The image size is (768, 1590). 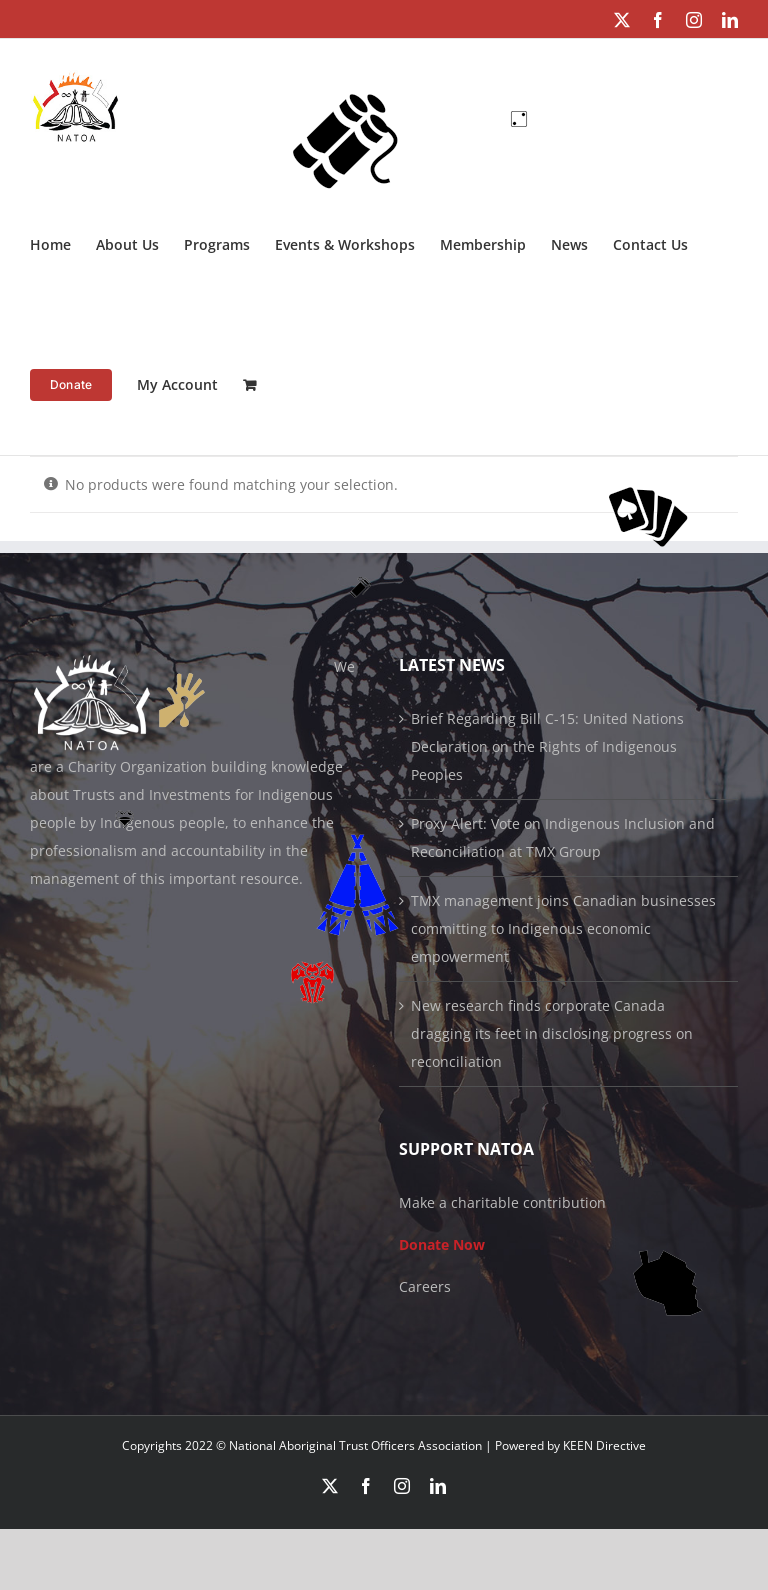 What do you see at coordinates (124, 819) in the screenshot?
I see `indicates a fragile or special health/life status in a game` at bounding box center [124, 819].